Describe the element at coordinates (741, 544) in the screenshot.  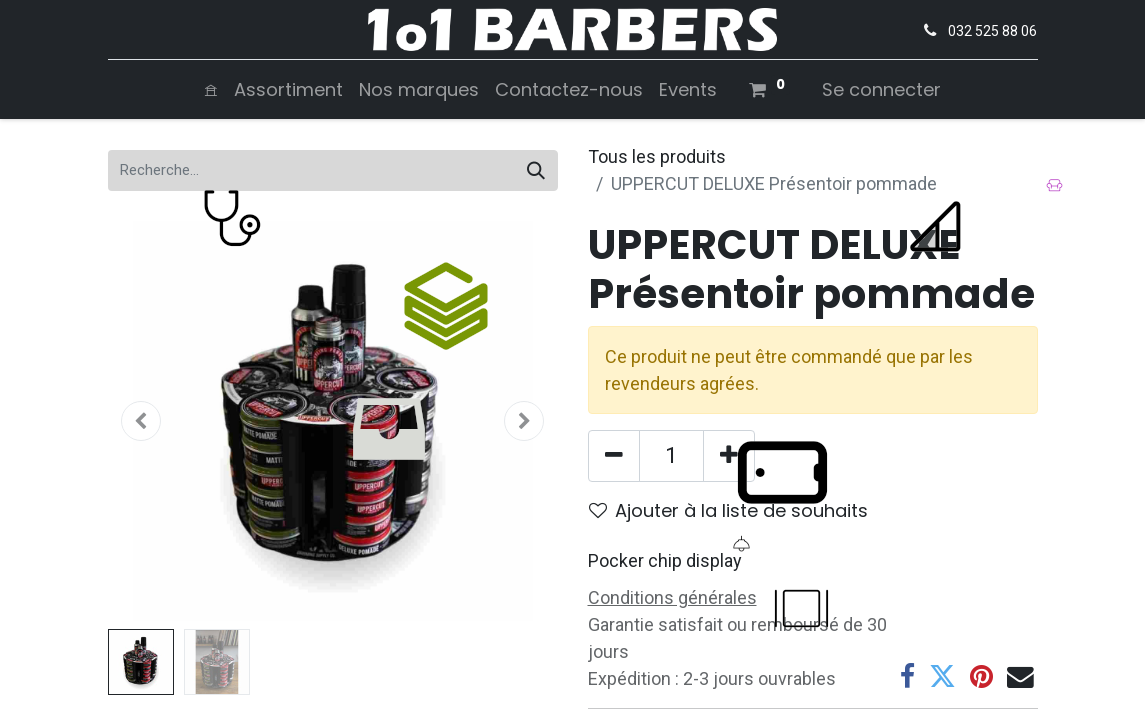
I see `toggle pendant light on/off` at that location.